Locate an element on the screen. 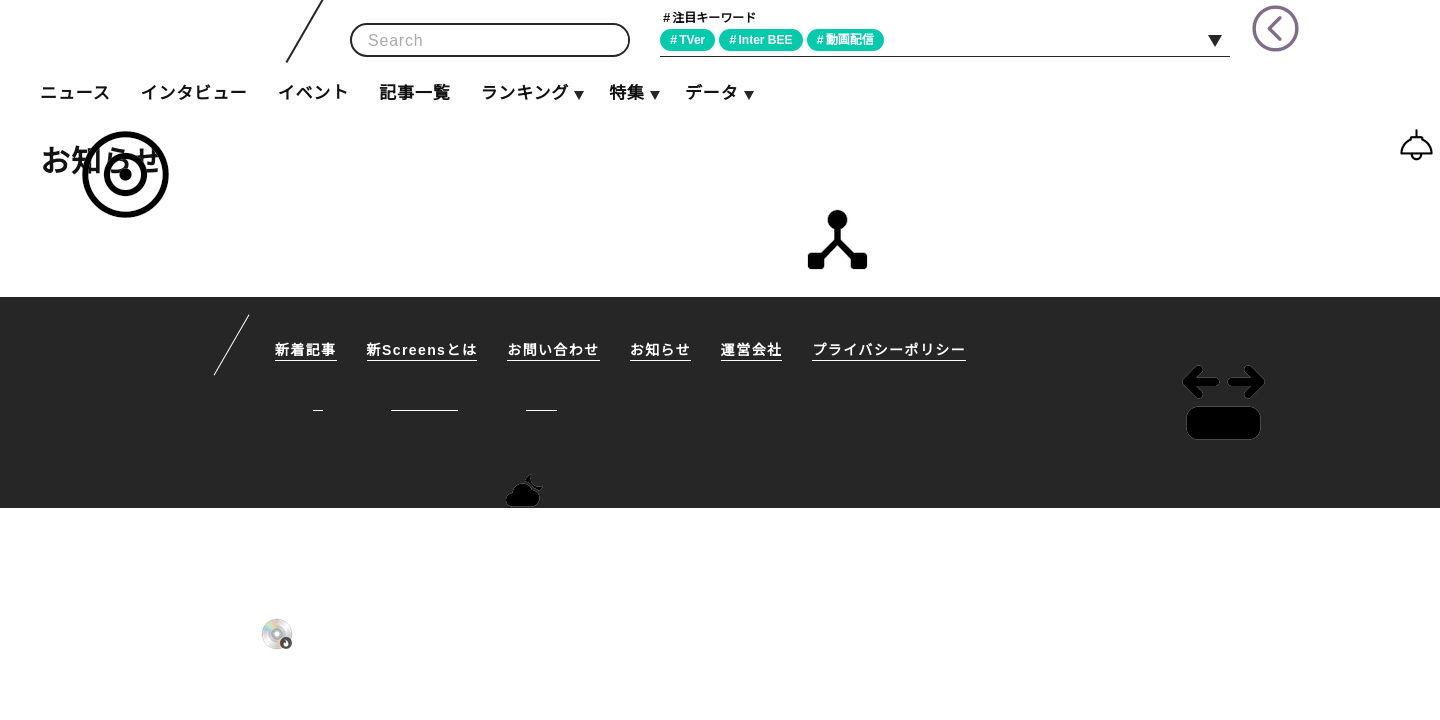 This screenshot has width=1440, height=720. burn files to a CD or DVD is located at coordinates (277, 634).